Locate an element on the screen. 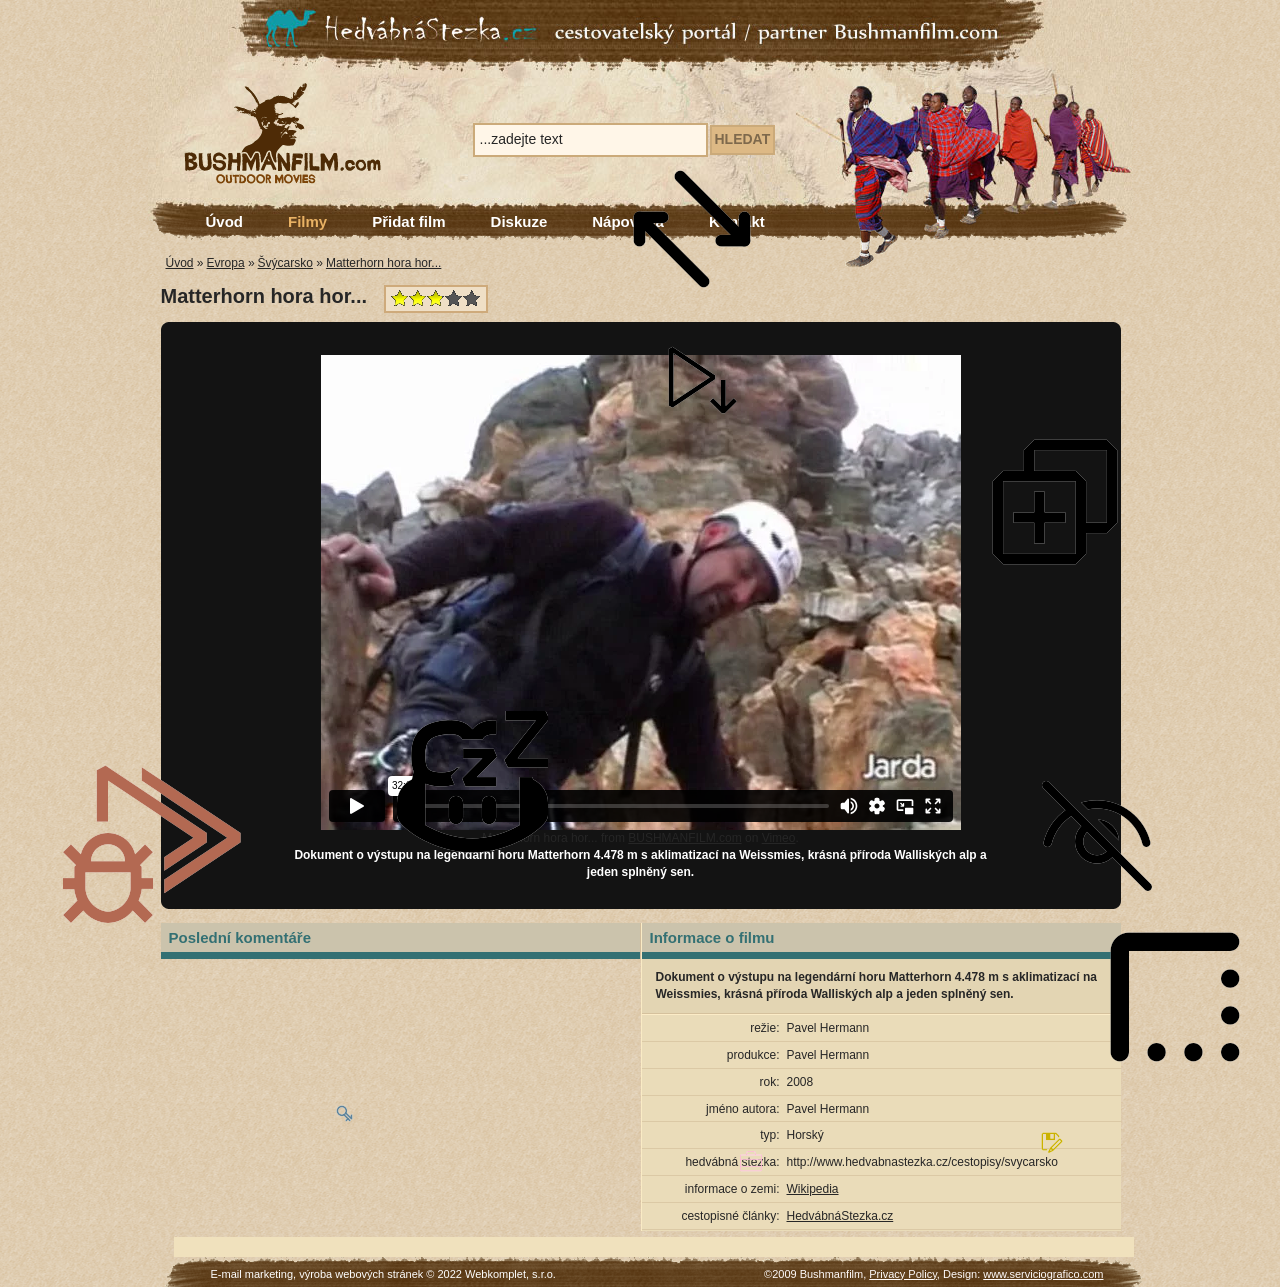 This screenshot has width=1280, height=1287. hide password or sensitive text is located at coordinates (1097, 836).